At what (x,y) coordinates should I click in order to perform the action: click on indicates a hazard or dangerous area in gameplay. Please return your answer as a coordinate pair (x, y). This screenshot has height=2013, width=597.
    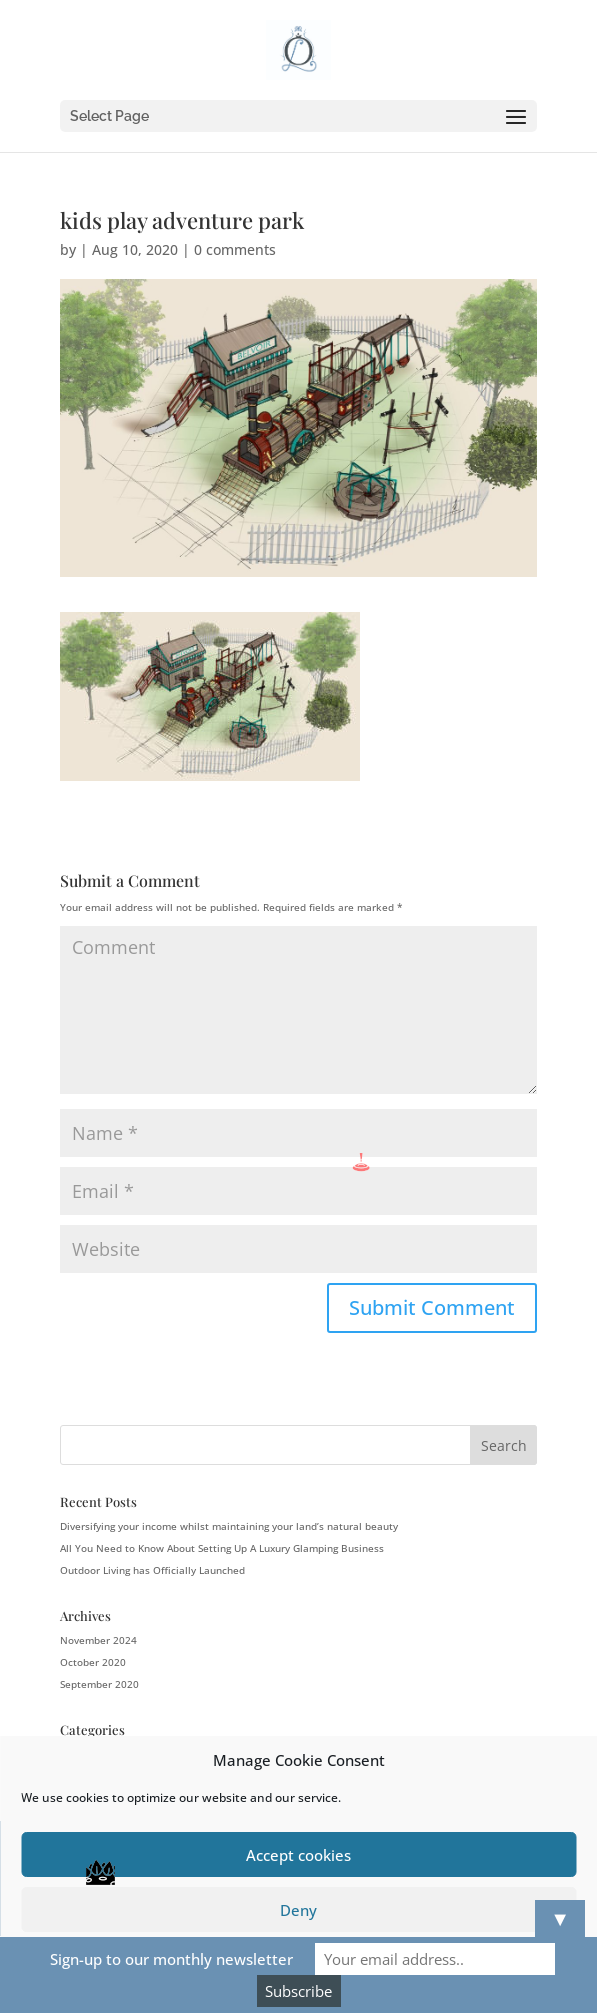
    Looking at the image, I should click on (361, 1162).